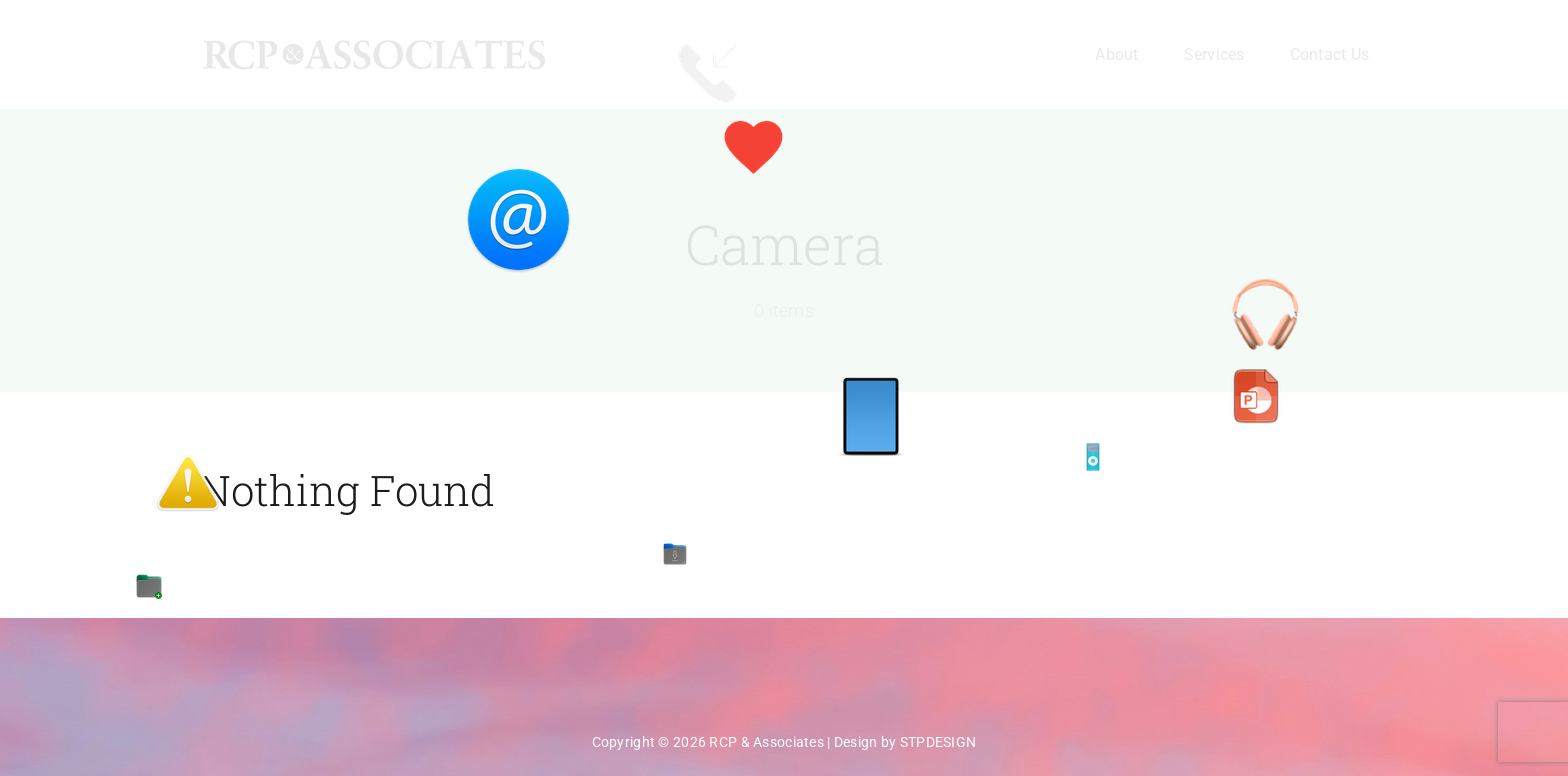  What do you see at coordinates (708, 72) in the screenshot?
I see `incoming call notification` at bounding box center [708, 72].